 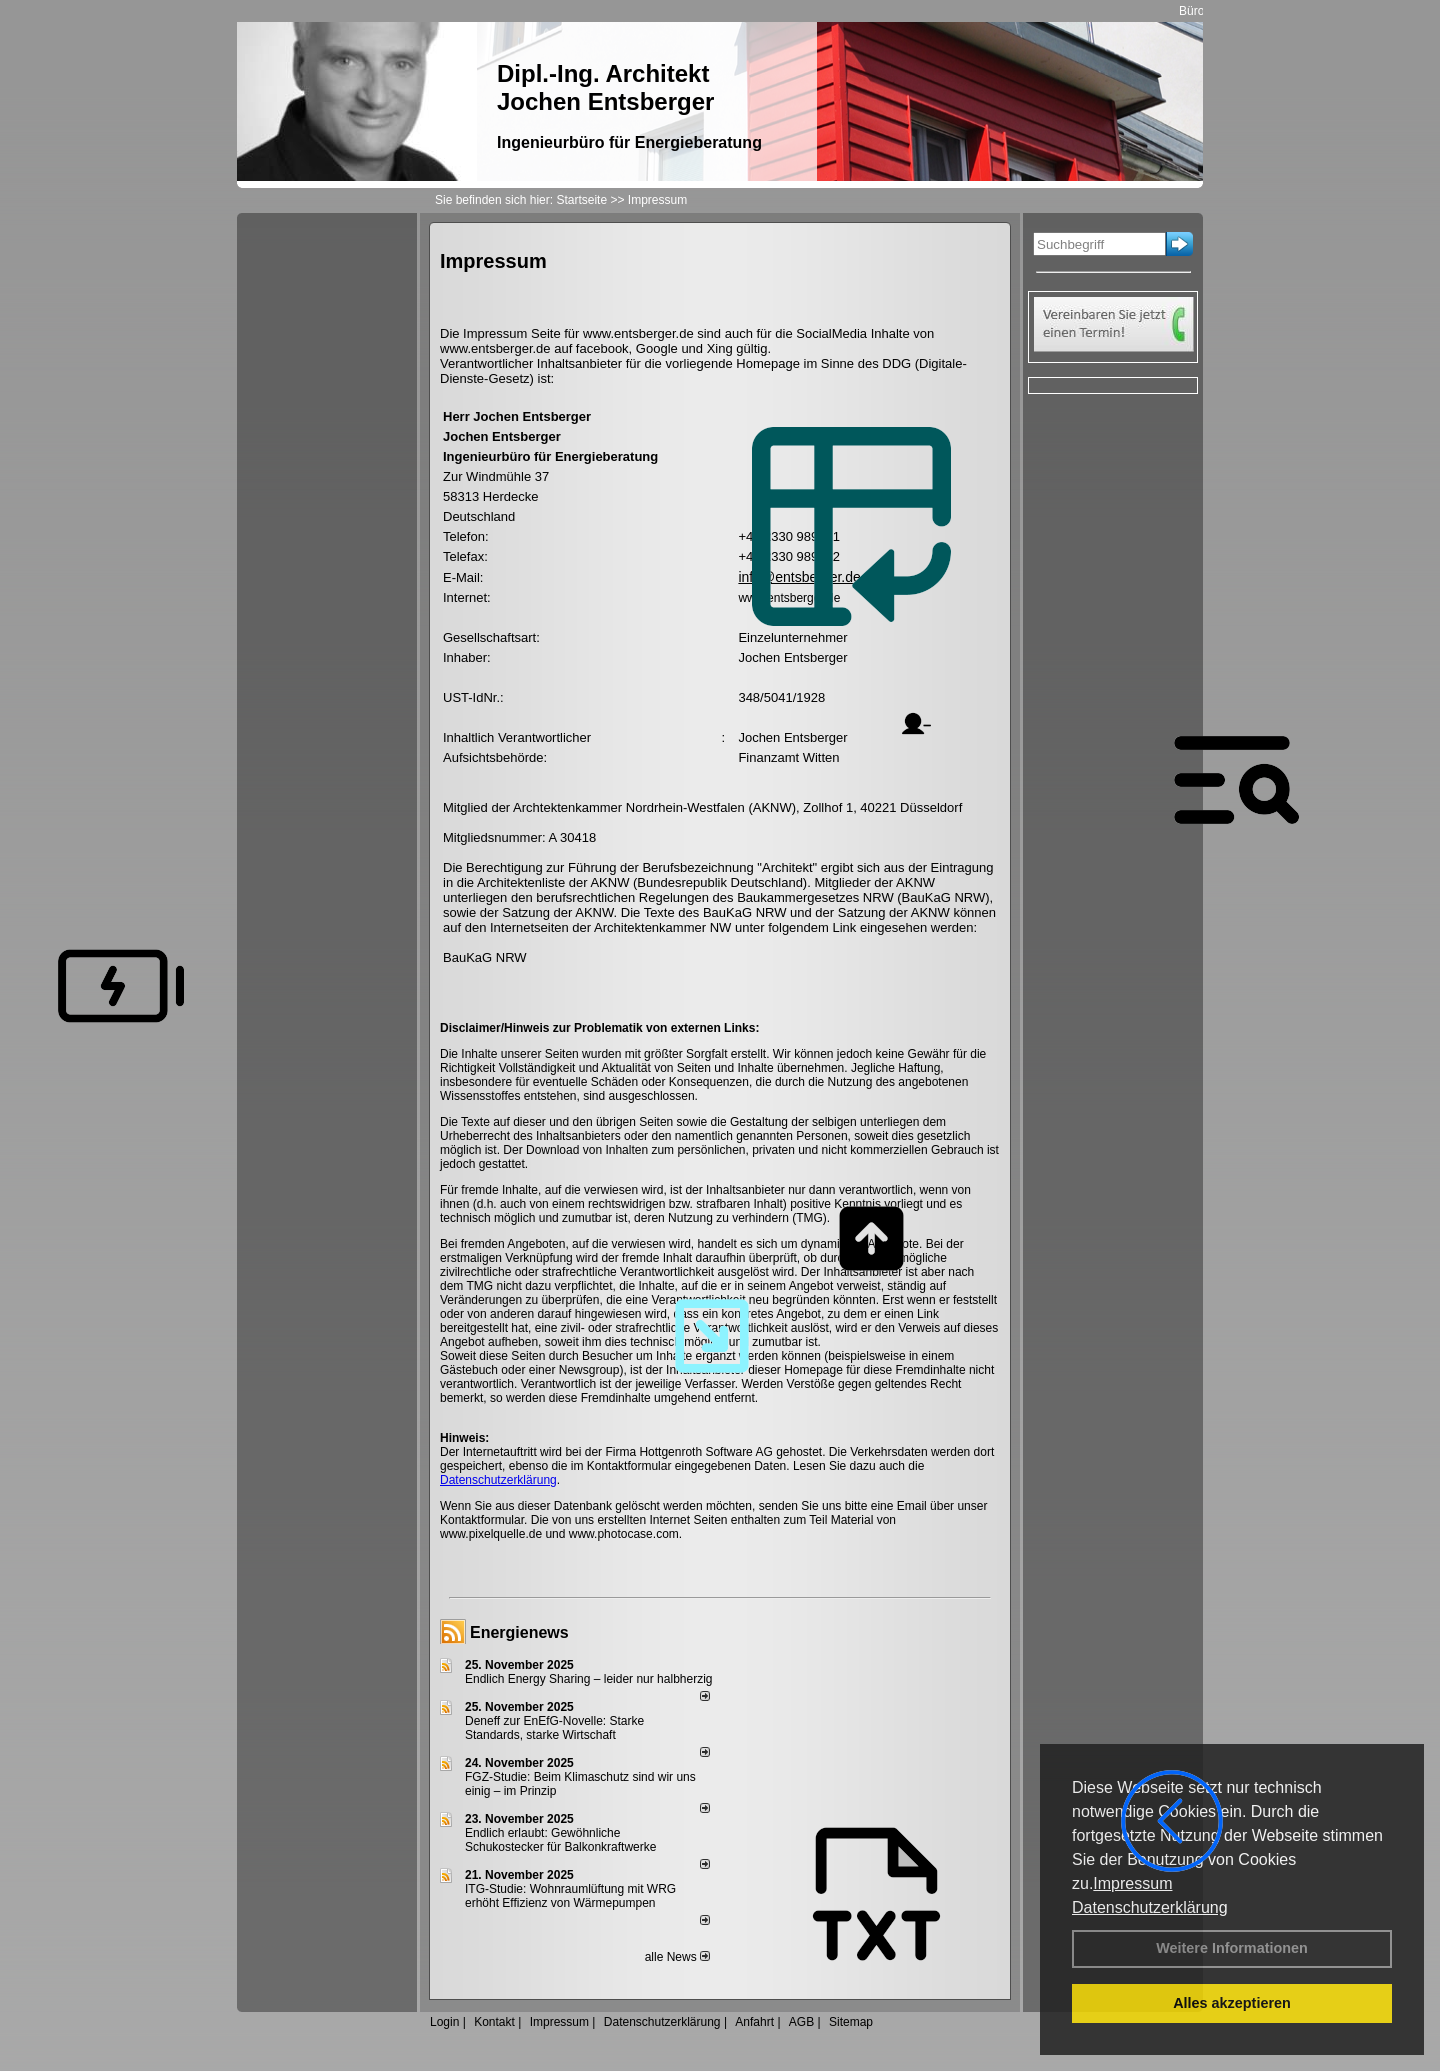 What do you see at coordinates (712, 1336) in the screenshot?
I see `navigate to the bottom-right section` at bounding box center [712, 1336].